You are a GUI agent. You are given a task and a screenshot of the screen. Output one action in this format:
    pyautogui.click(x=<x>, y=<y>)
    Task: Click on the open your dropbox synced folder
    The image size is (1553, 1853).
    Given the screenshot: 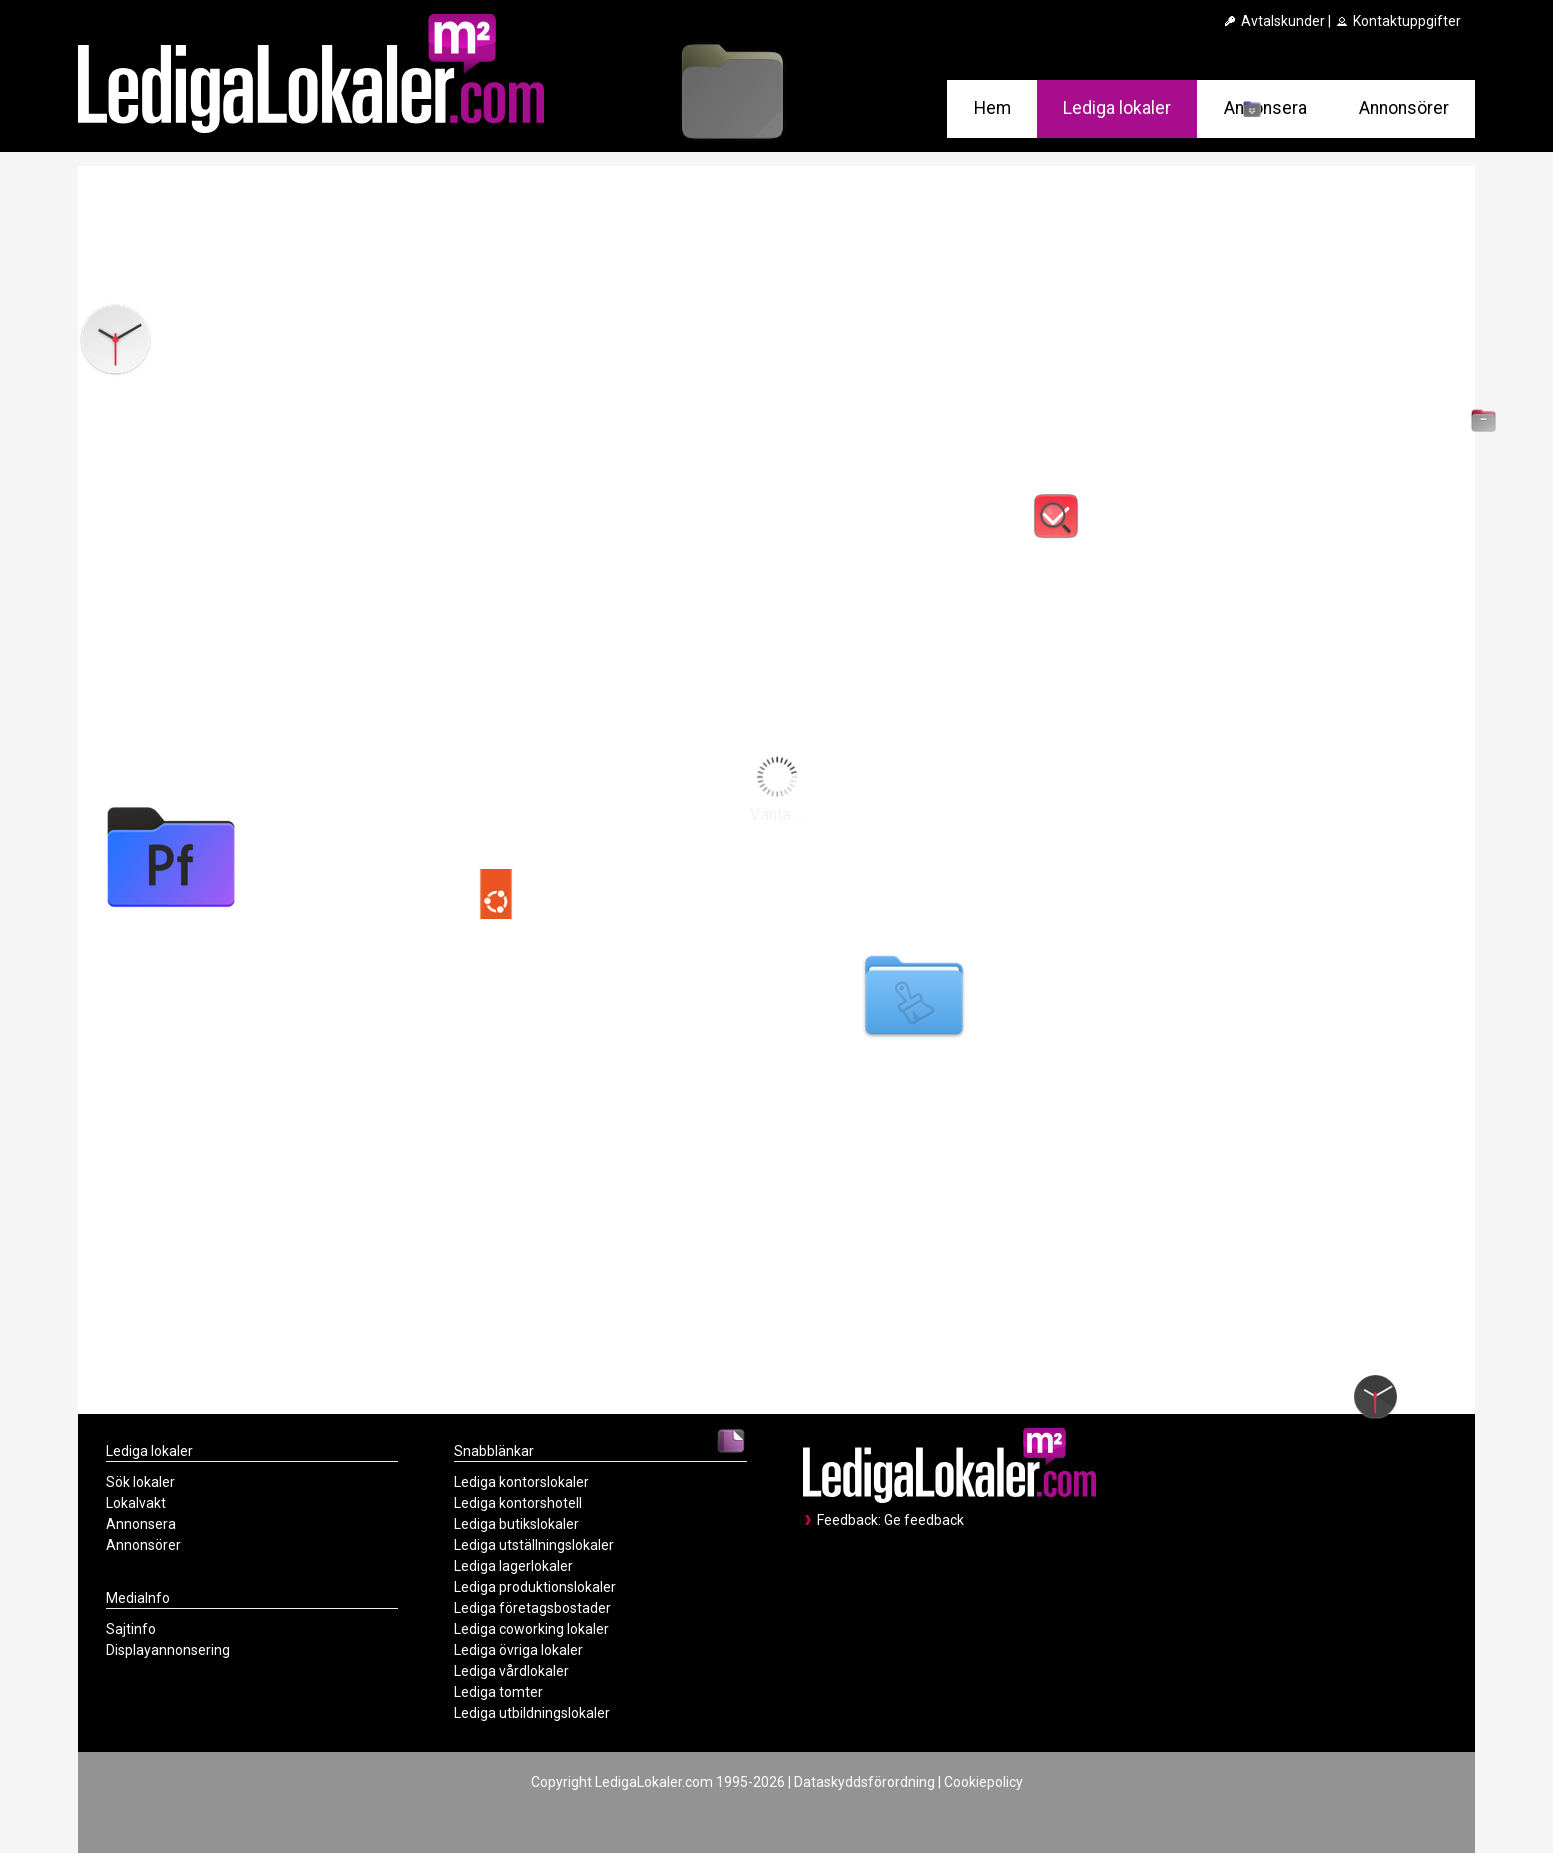 What is the action you would take?
    pyautogui.click(x=1252, y=109)
    